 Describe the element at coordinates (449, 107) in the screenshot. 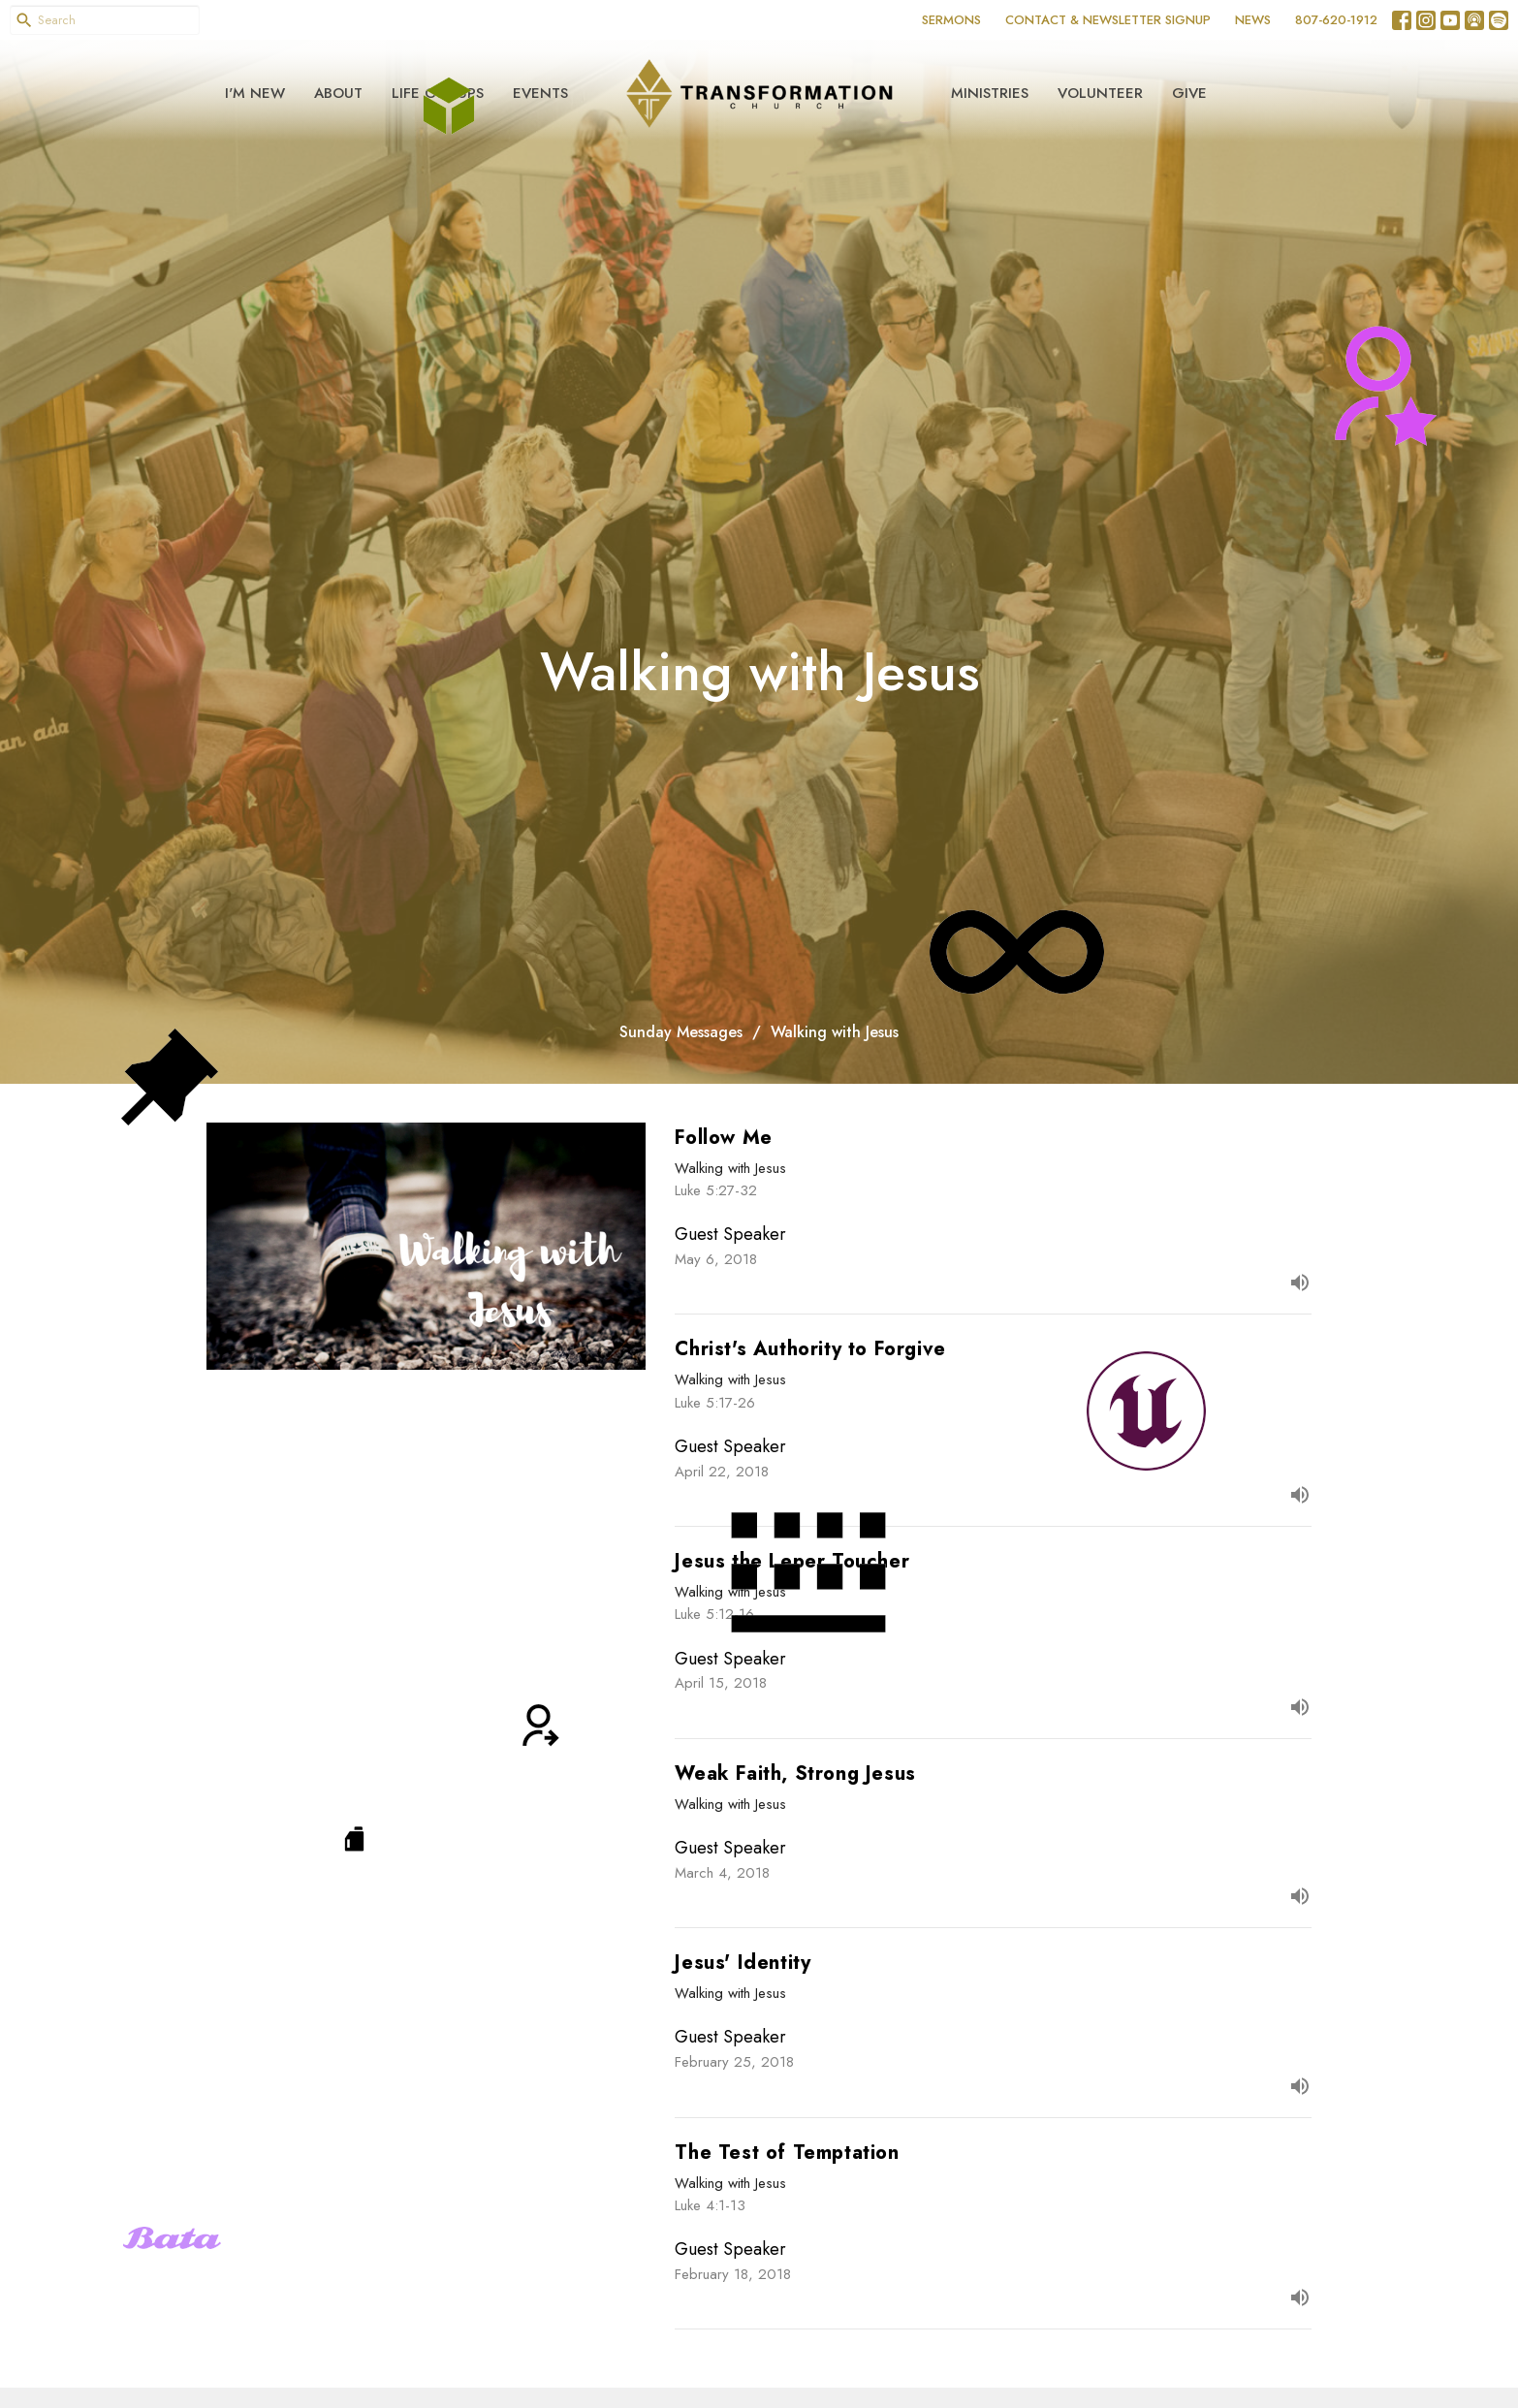

I see `access 3d modeling or rendering tools` at that location.